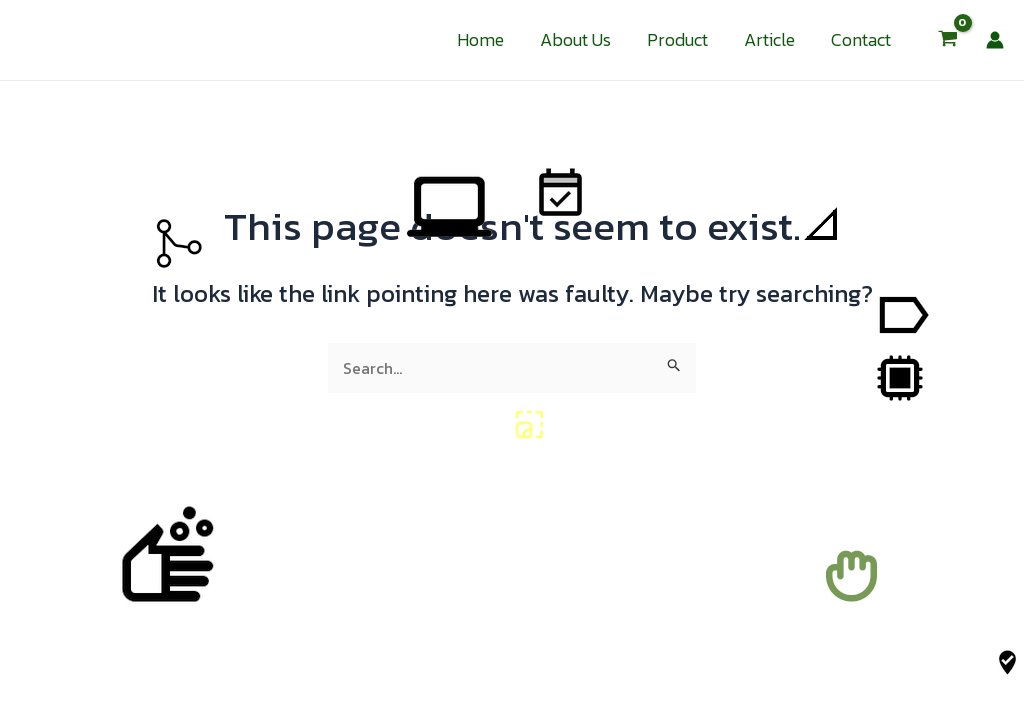 The width and height of the screenshot is (1024, 720). Describe the element at coordinates (900, 378) in the screenshot. I see `view processor or hardware information` at that location.